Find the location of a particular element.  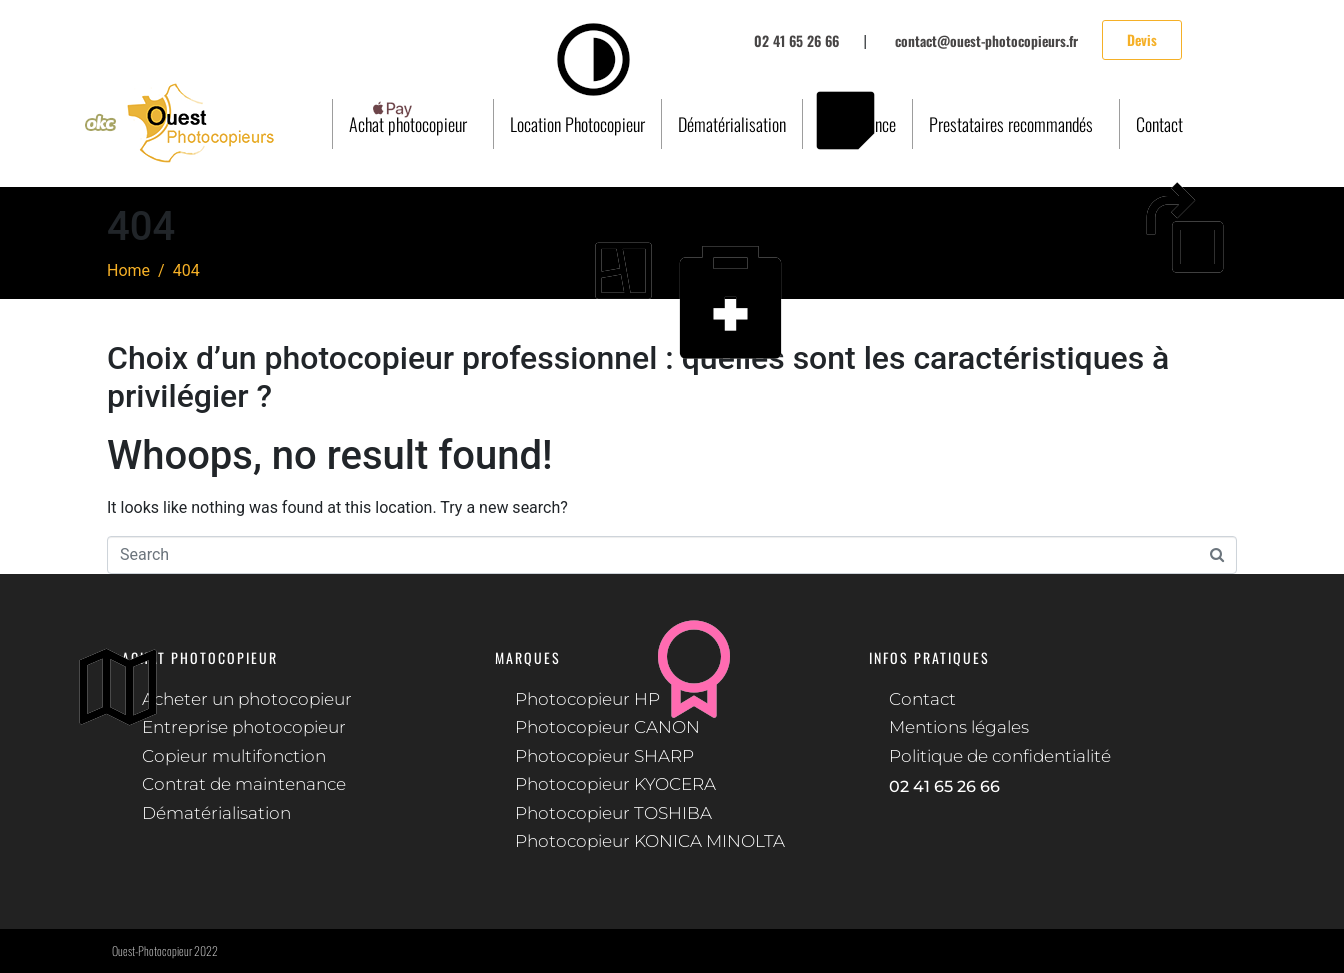

create a new sticky note is located at coordinates (845, 120).